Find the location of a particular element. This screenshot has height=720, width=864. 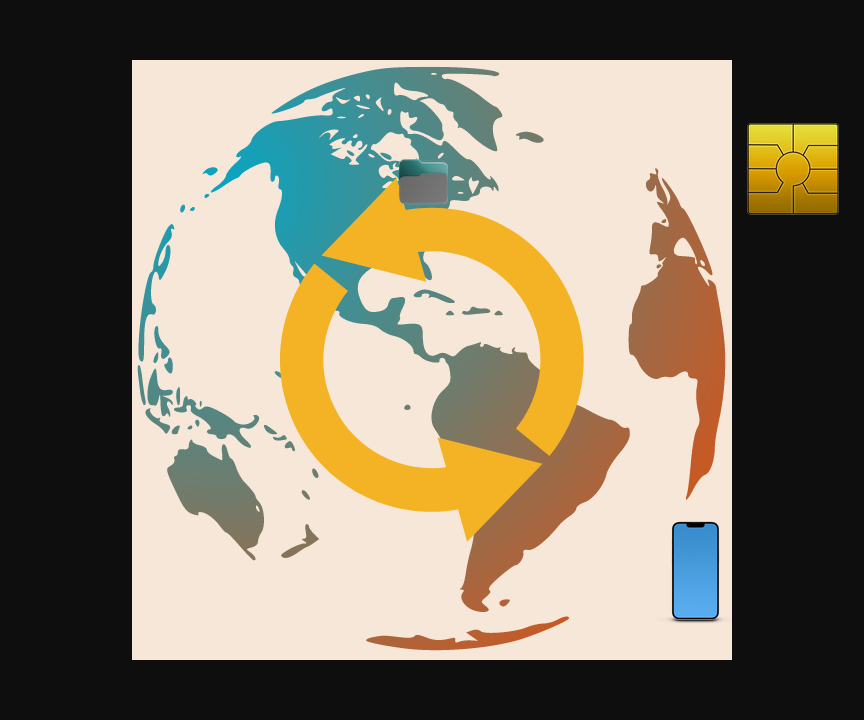

smart card or security token management is located at coordinates (793, 169).